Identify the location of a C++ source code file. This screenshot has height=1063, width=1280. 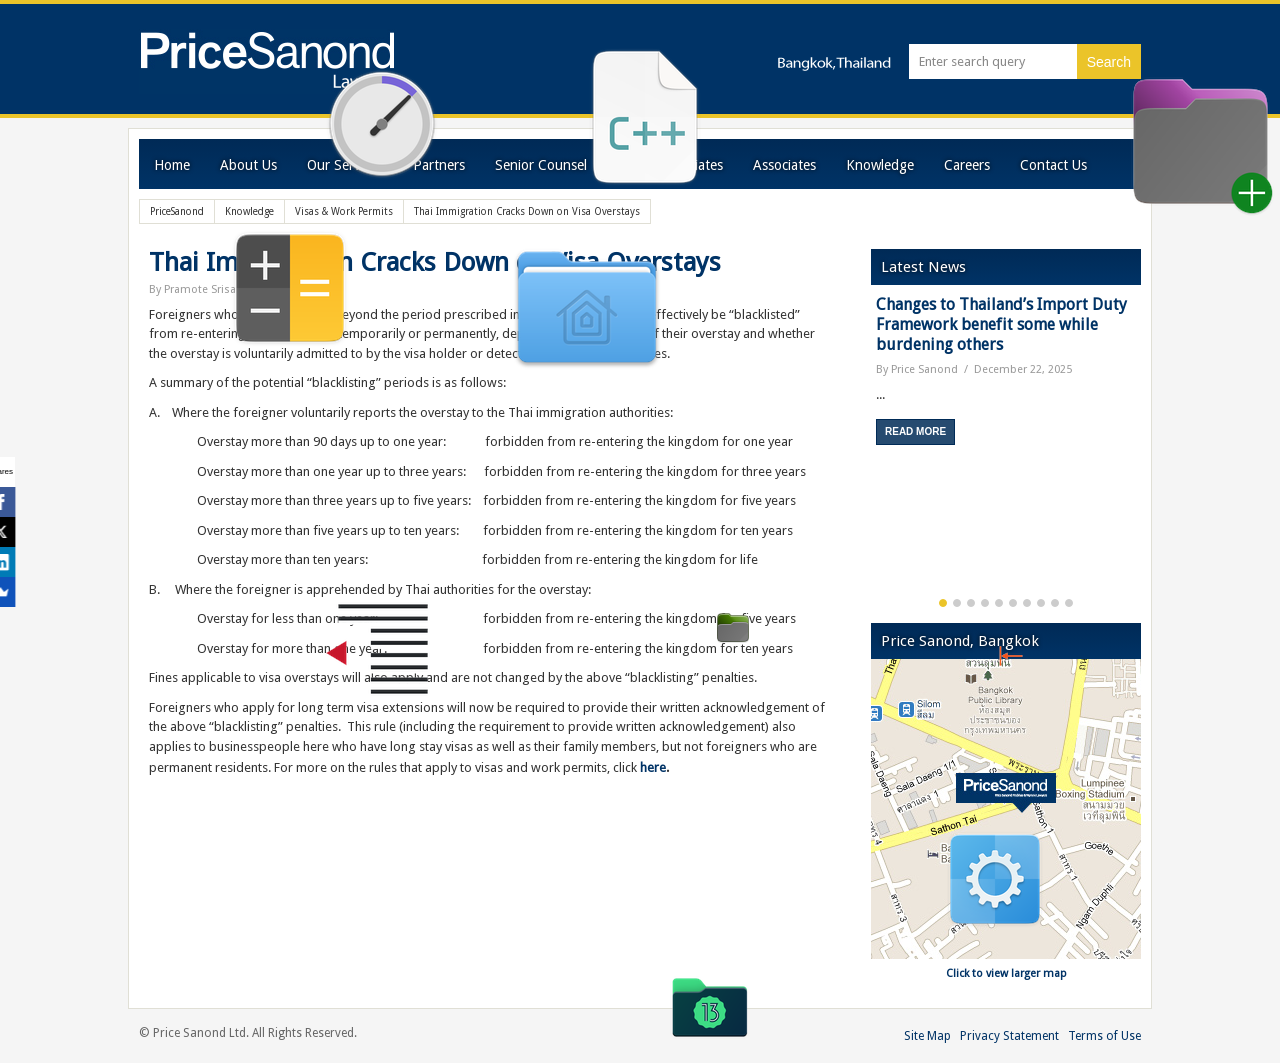
(645, 117).